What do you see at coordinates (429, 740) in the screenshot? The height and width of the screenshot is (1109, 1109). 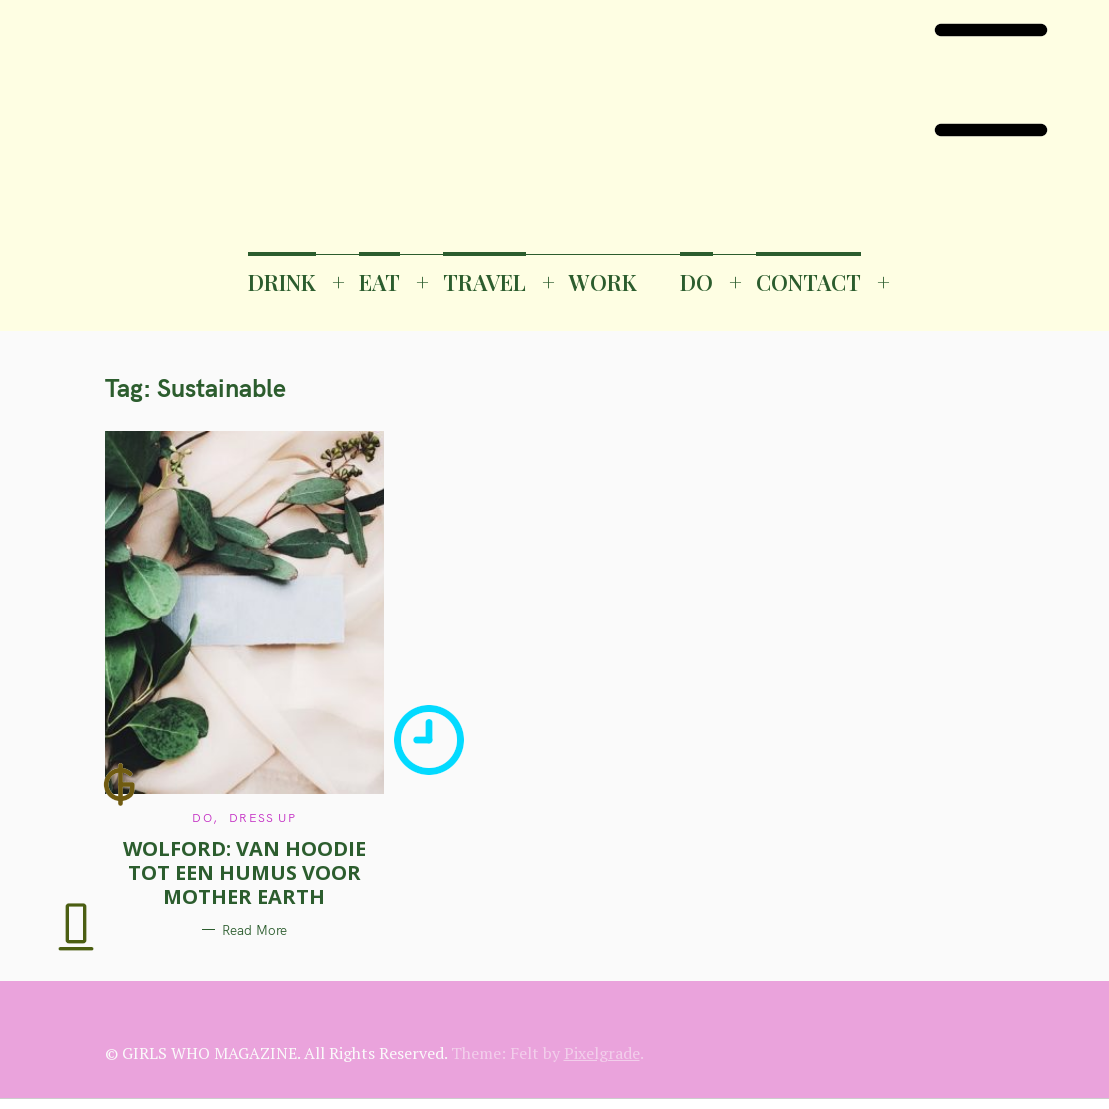 I see `view current time` at bounding box center [429, 740].